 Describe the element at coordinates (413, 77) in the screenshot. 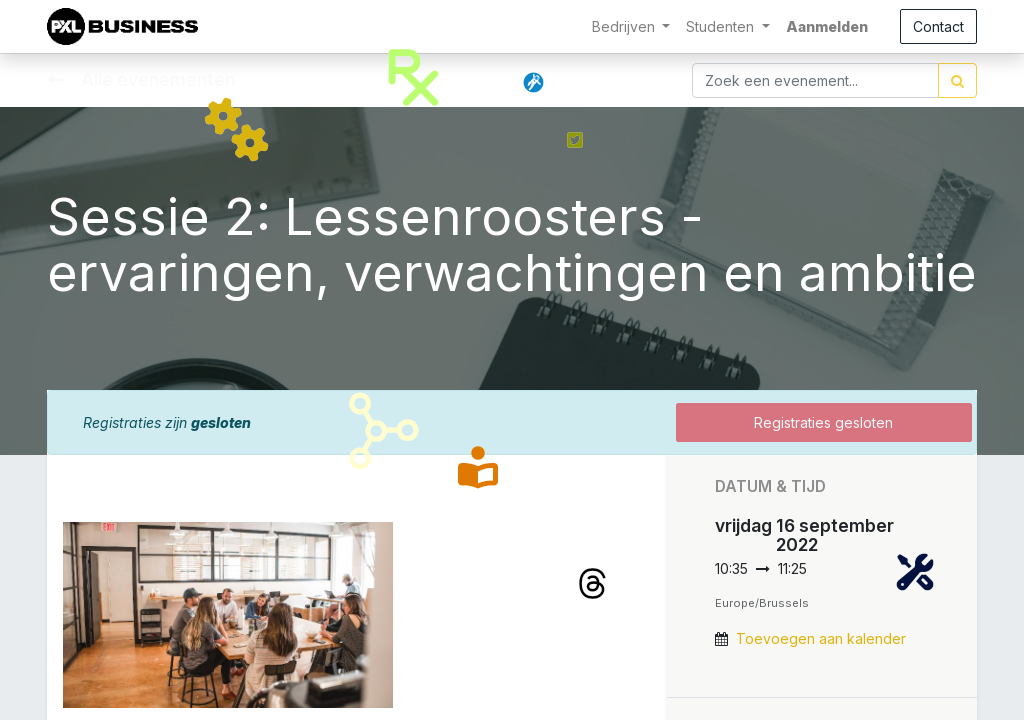

I see `view prescription details` at that location.